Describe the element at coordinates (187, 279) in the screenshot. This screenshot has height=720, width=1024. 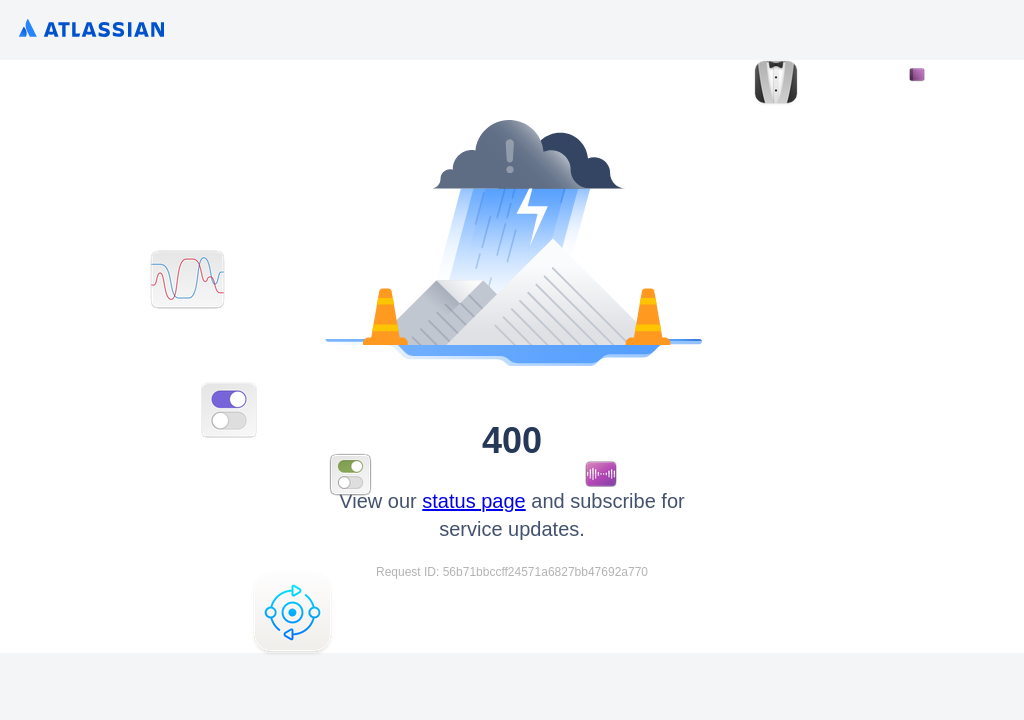
I see `open power statistics application` at that location.